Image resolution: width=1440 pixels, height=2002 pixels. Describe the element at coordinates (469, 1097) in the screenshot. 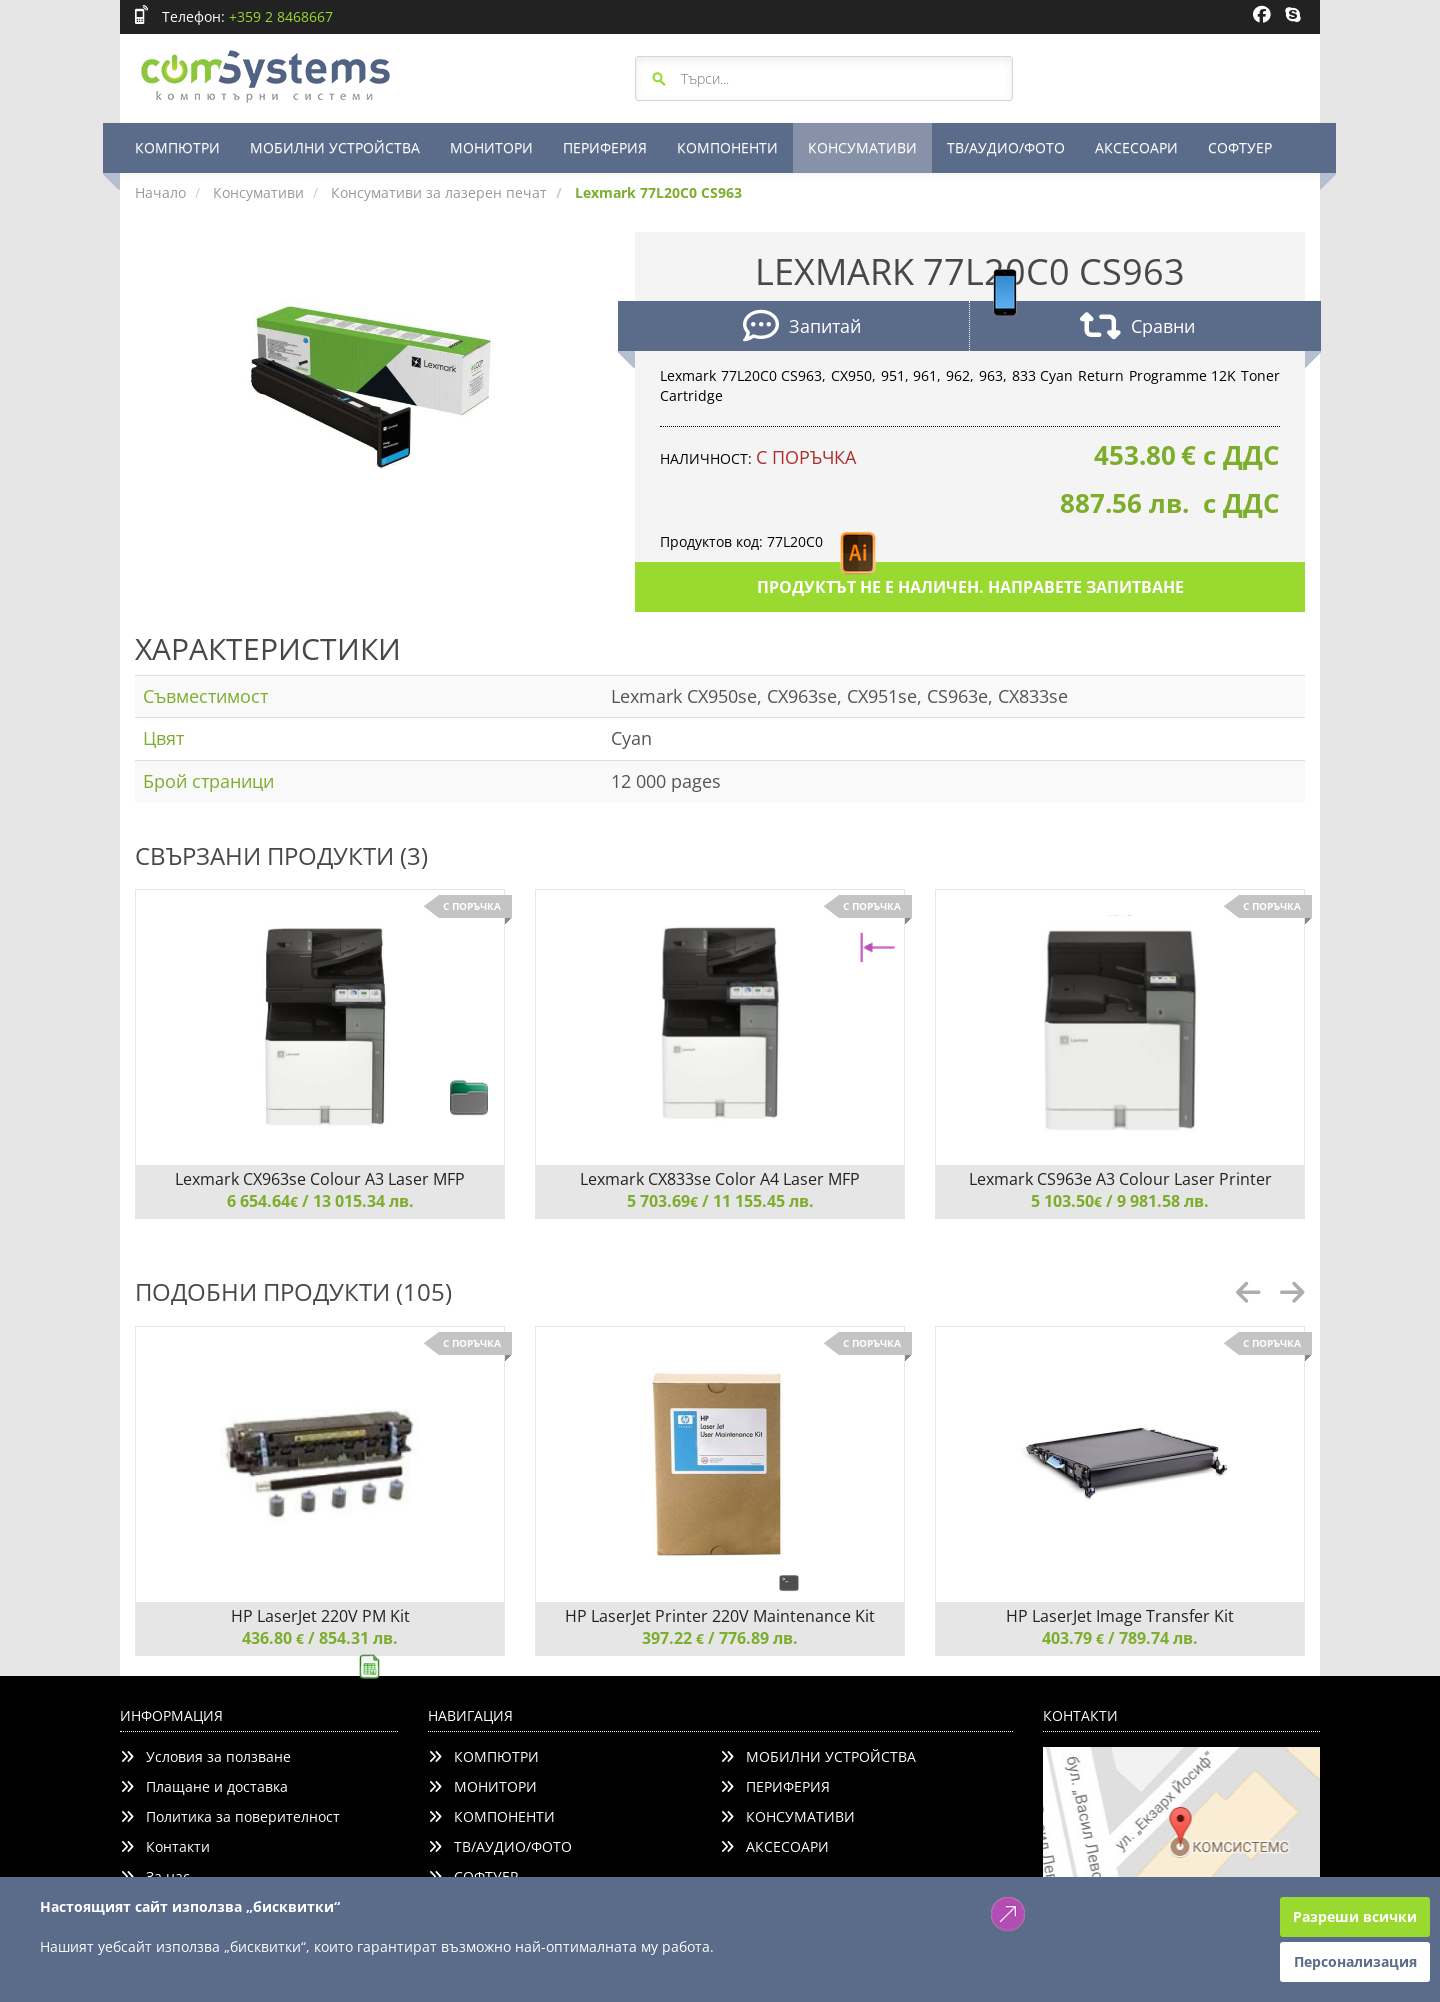

I see `drop files here to move them into this folder` at that location.